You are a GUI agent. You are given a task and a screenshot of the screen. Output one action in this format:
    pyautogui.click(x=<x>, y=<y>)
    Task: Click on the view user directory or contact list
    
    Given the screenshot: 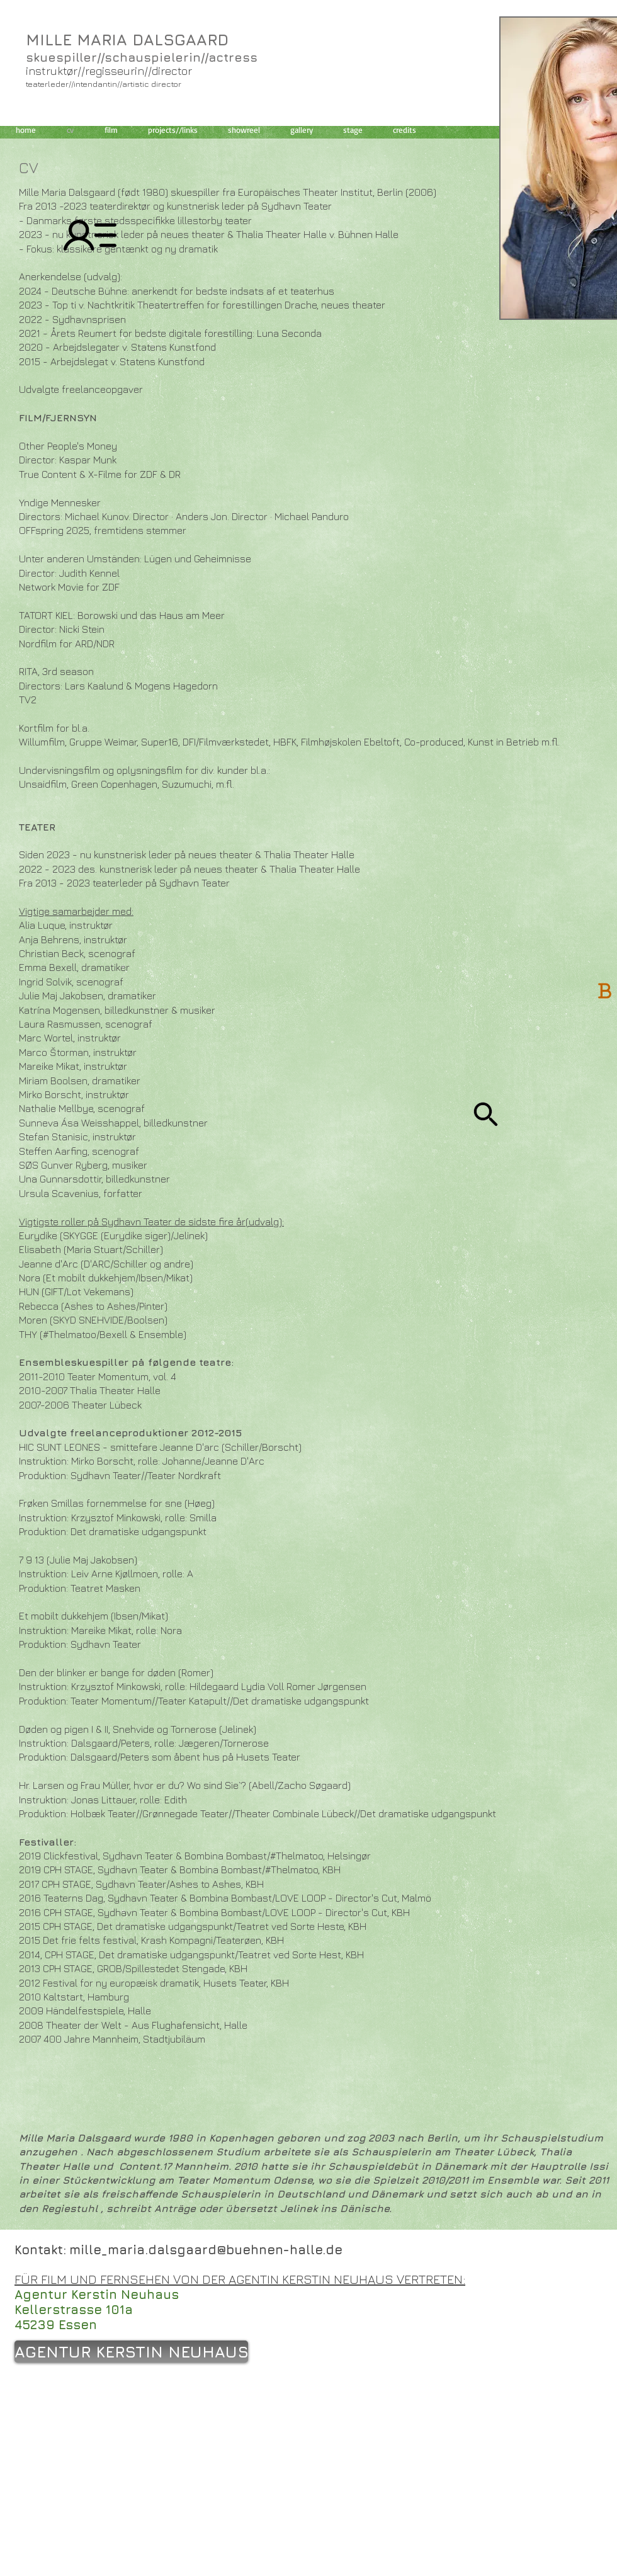 What is the action you would take?
    pyautogui.click(x=89, y=235)
    